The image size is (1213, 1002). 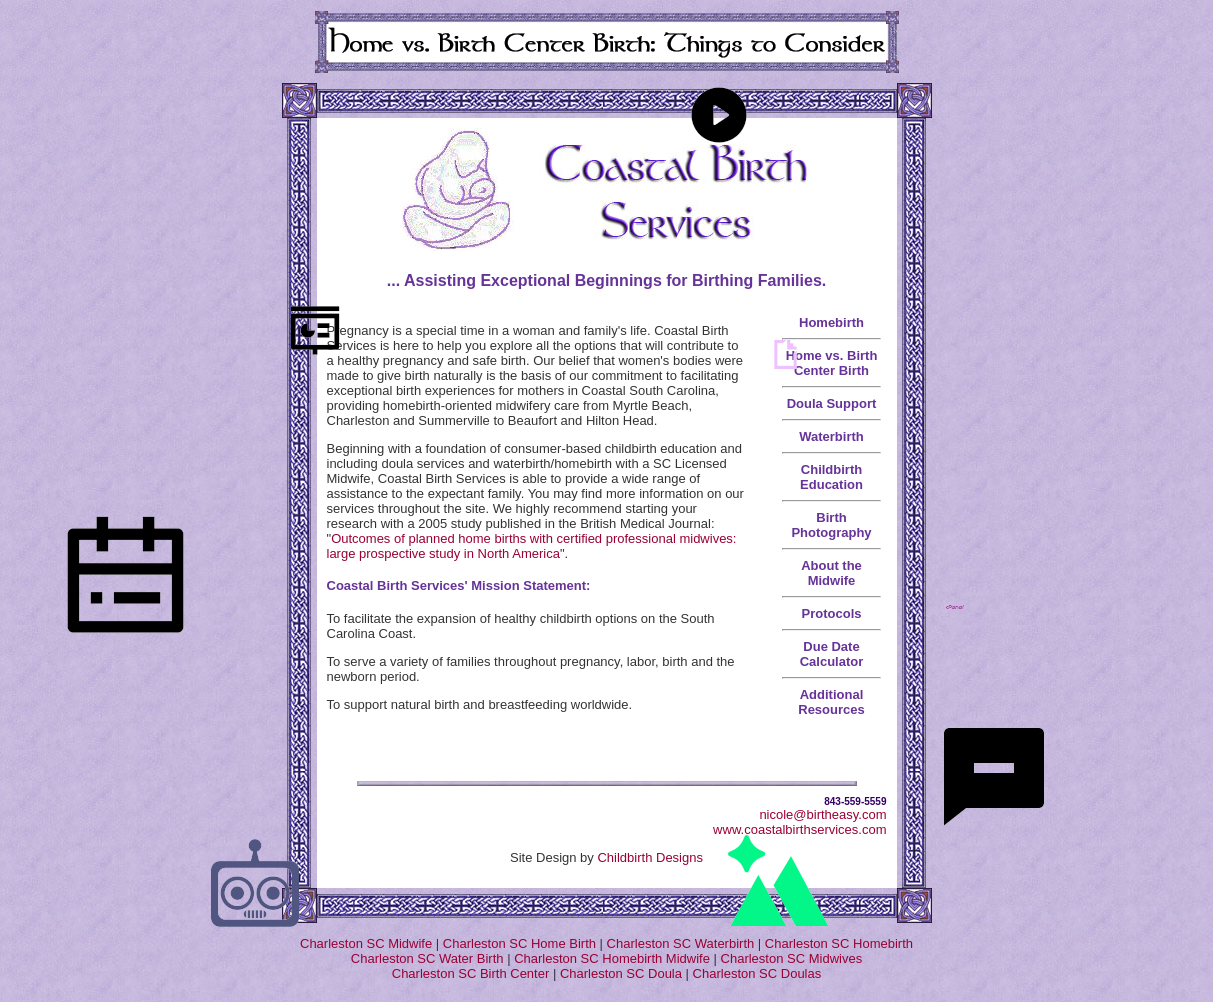 What do you see at coordinates (777, 884) in the screenshot?
I see `generate AI-enhanced landscape images` at bounding box center [777, 884].